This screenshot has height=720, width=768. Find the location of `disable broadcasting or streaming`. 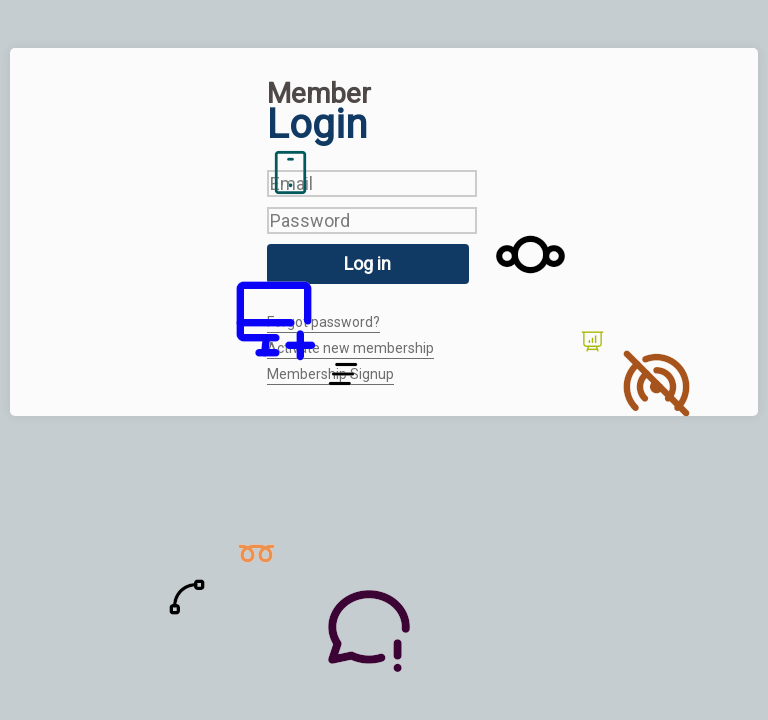

disable broadcasting or streaming is located at coordinates (656, 383).